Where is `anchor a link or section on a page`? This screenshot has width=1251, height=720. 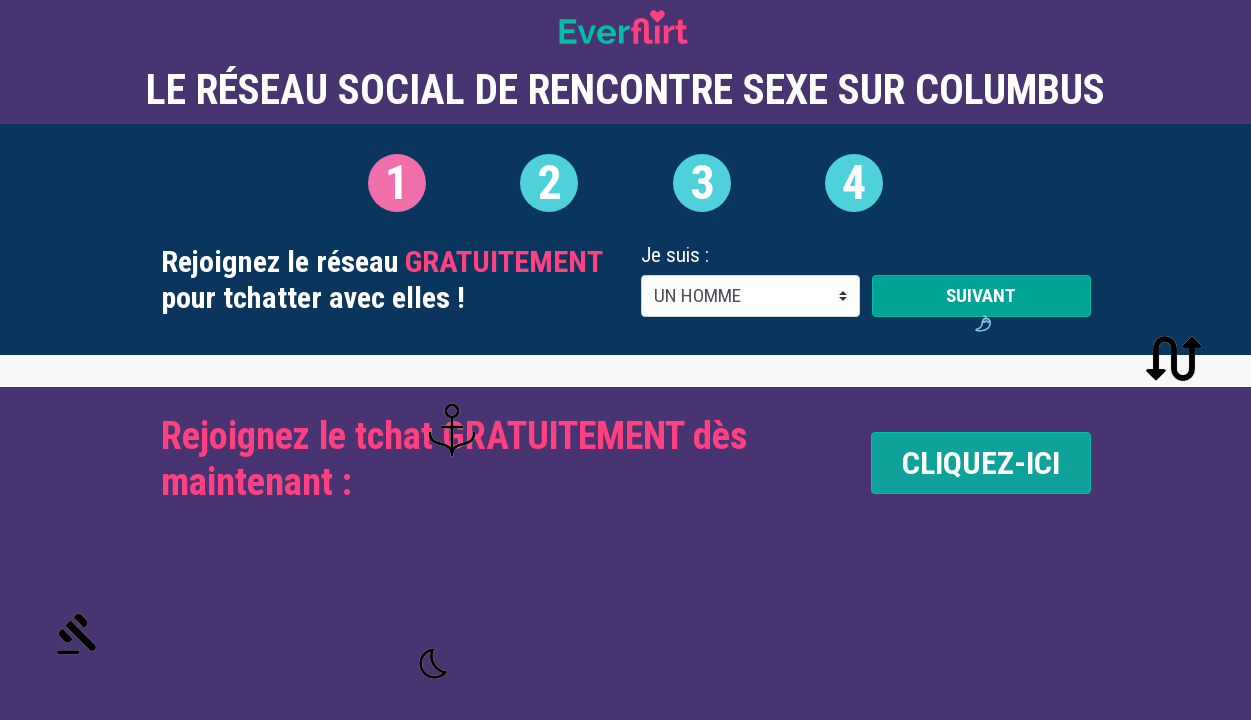 anchor a link or section on a page is located at coordinates (452, 429).